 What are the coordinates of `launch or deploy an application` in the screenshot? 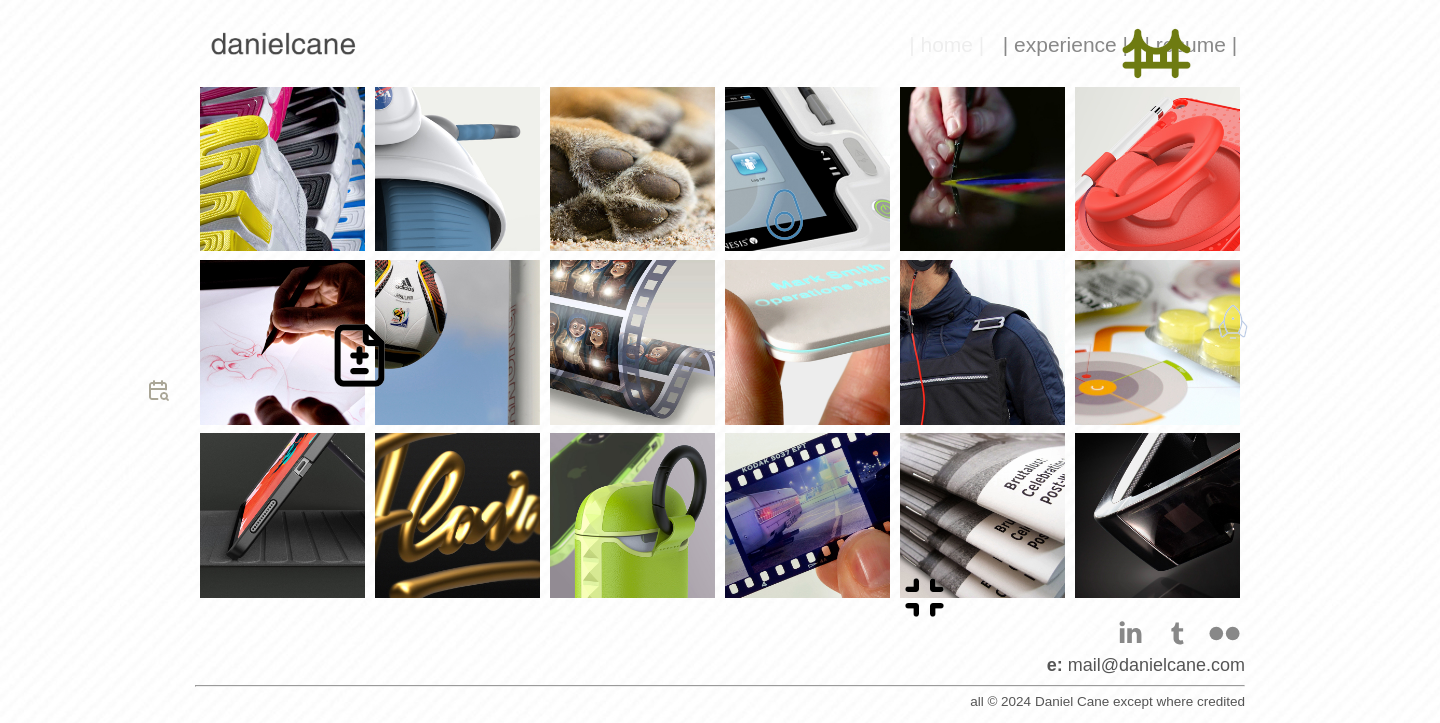 It's located at (1233, 323).